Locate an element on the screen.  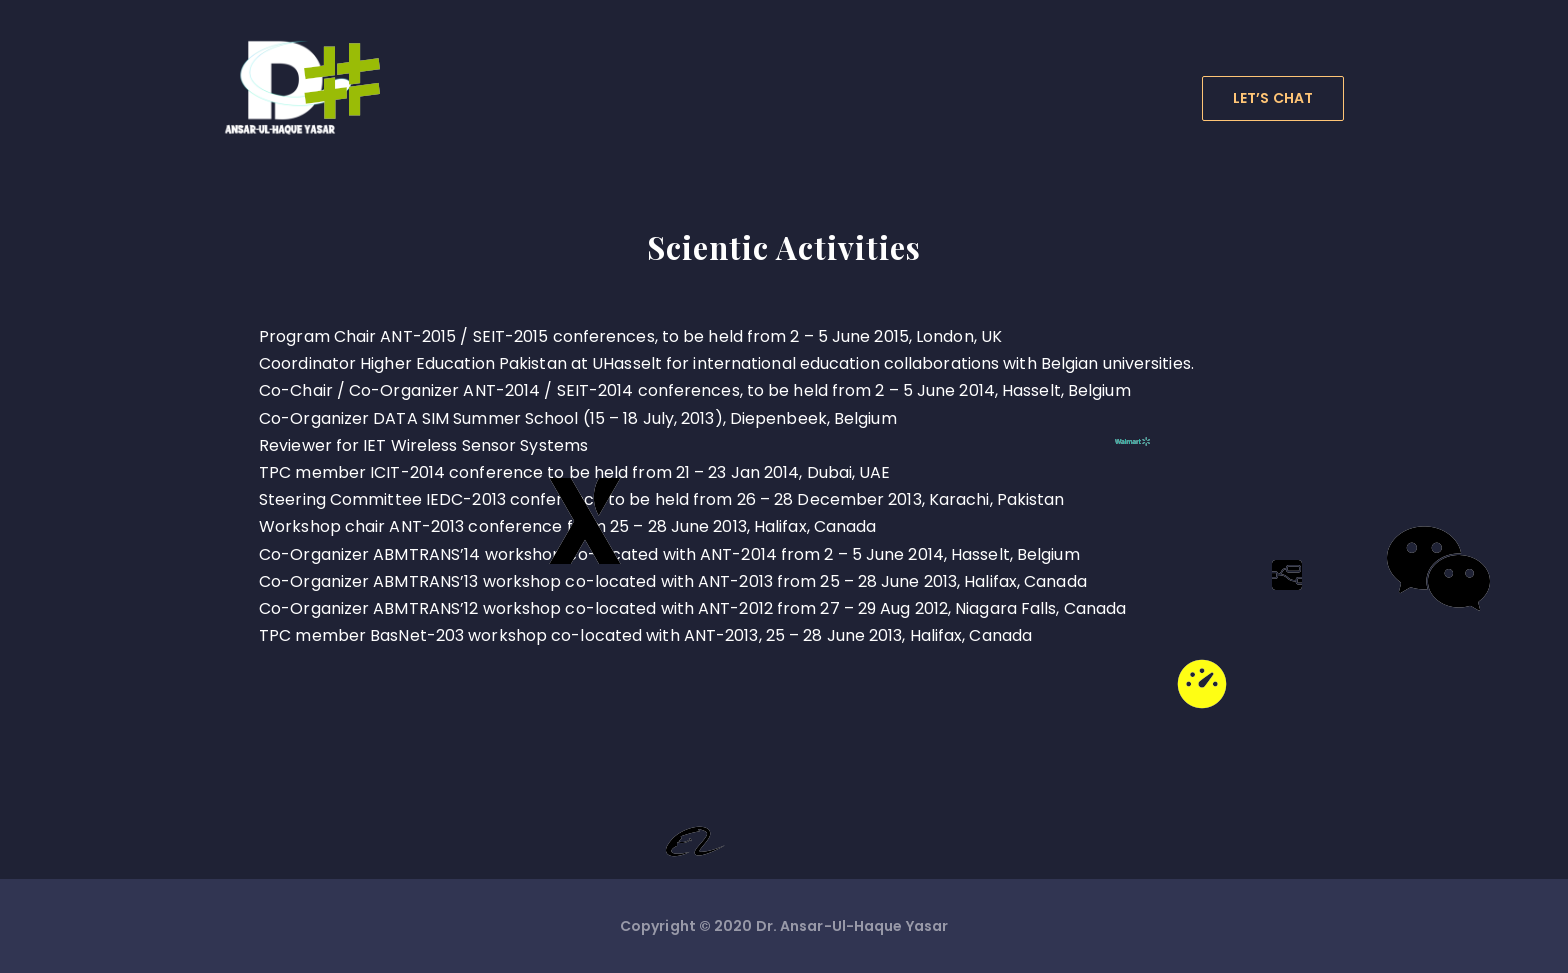
sharp electronics brand logo is located at coordinates (342, 81).